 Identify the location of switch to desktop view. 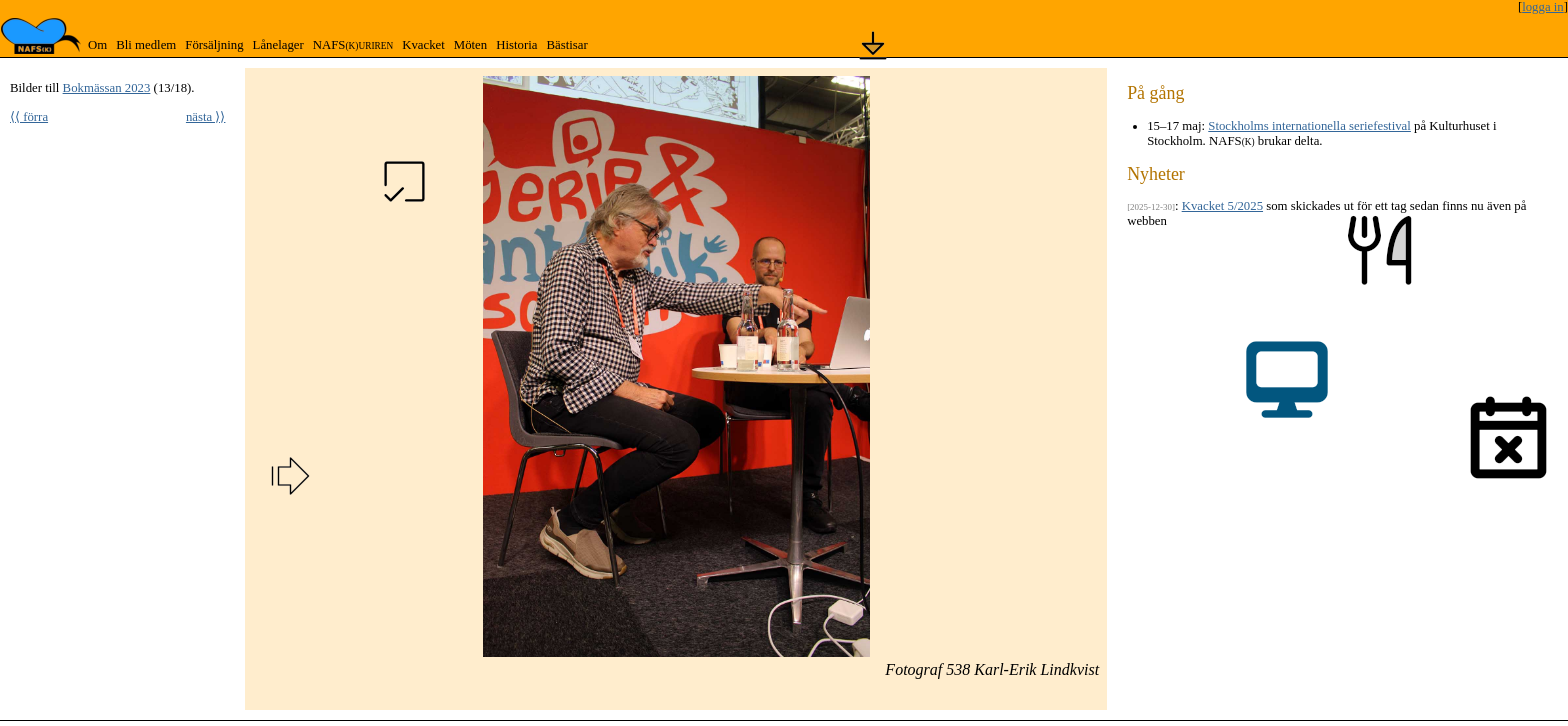
(1287, 377).